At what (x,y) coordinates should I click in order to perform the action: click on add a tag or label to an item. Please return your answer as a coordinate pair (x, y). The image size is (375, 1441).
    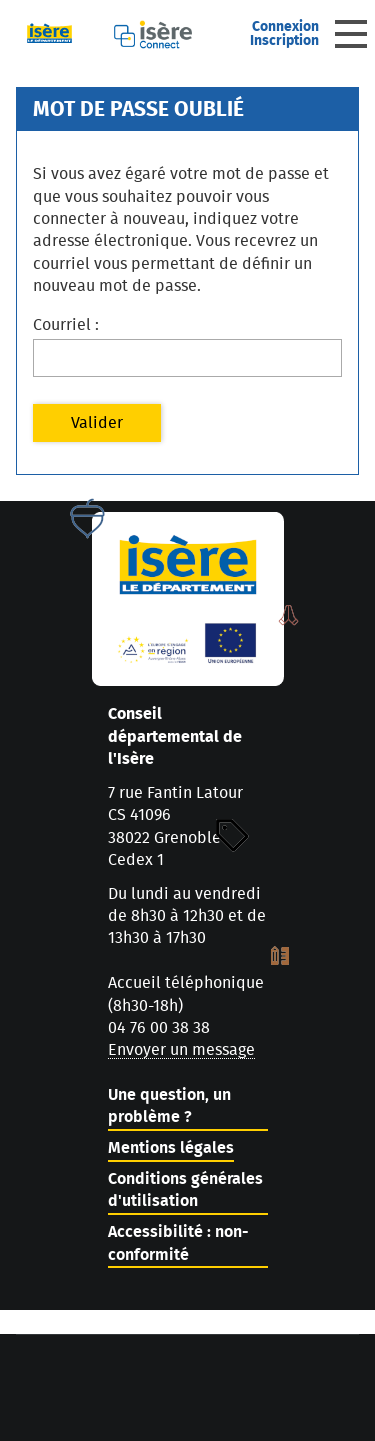
    Looking at the image, I should click on (230, 833).